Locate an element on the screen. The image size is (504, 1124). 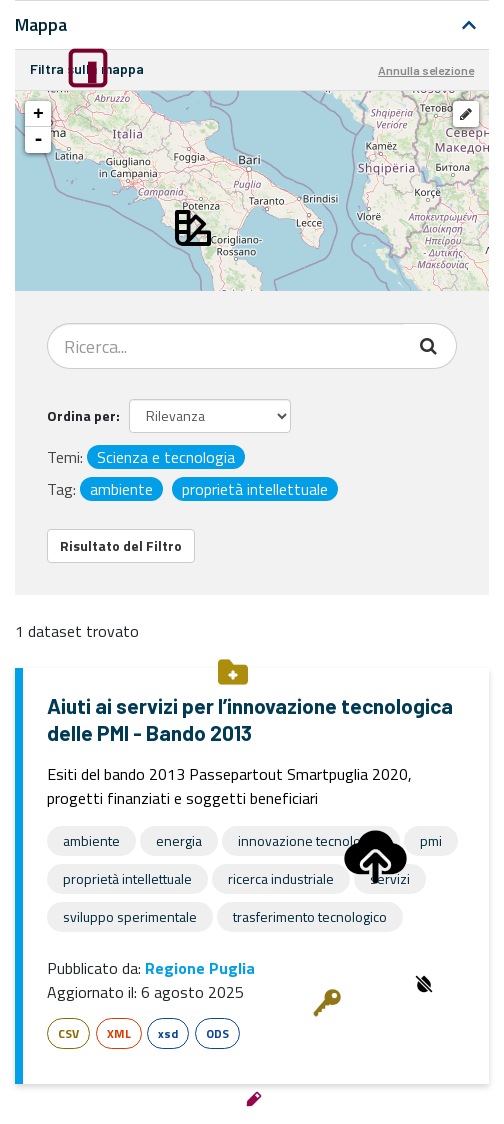
access color palette or theme settings is located at coordinates (193, 228).